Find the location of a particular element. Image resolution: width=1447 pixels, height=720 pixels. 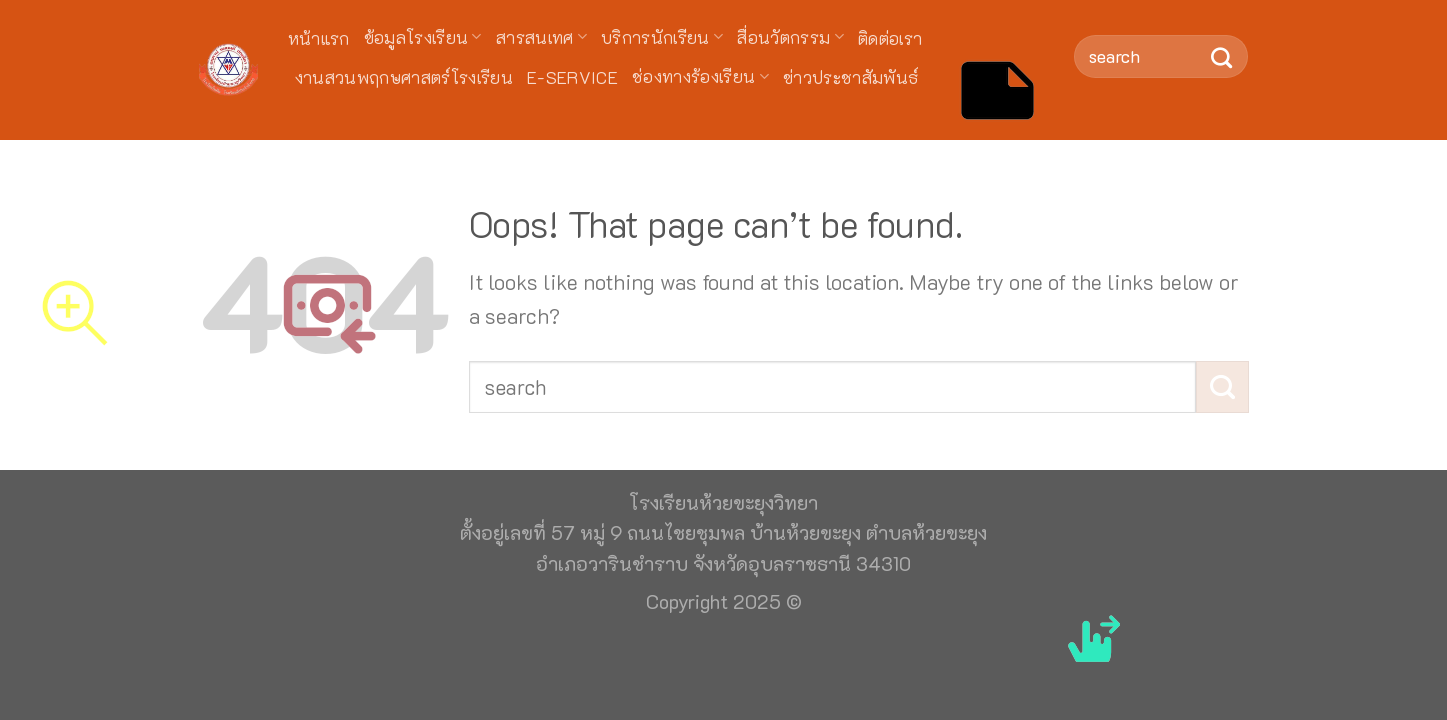

zoom in on the current view is located at coordinates (75, 313).